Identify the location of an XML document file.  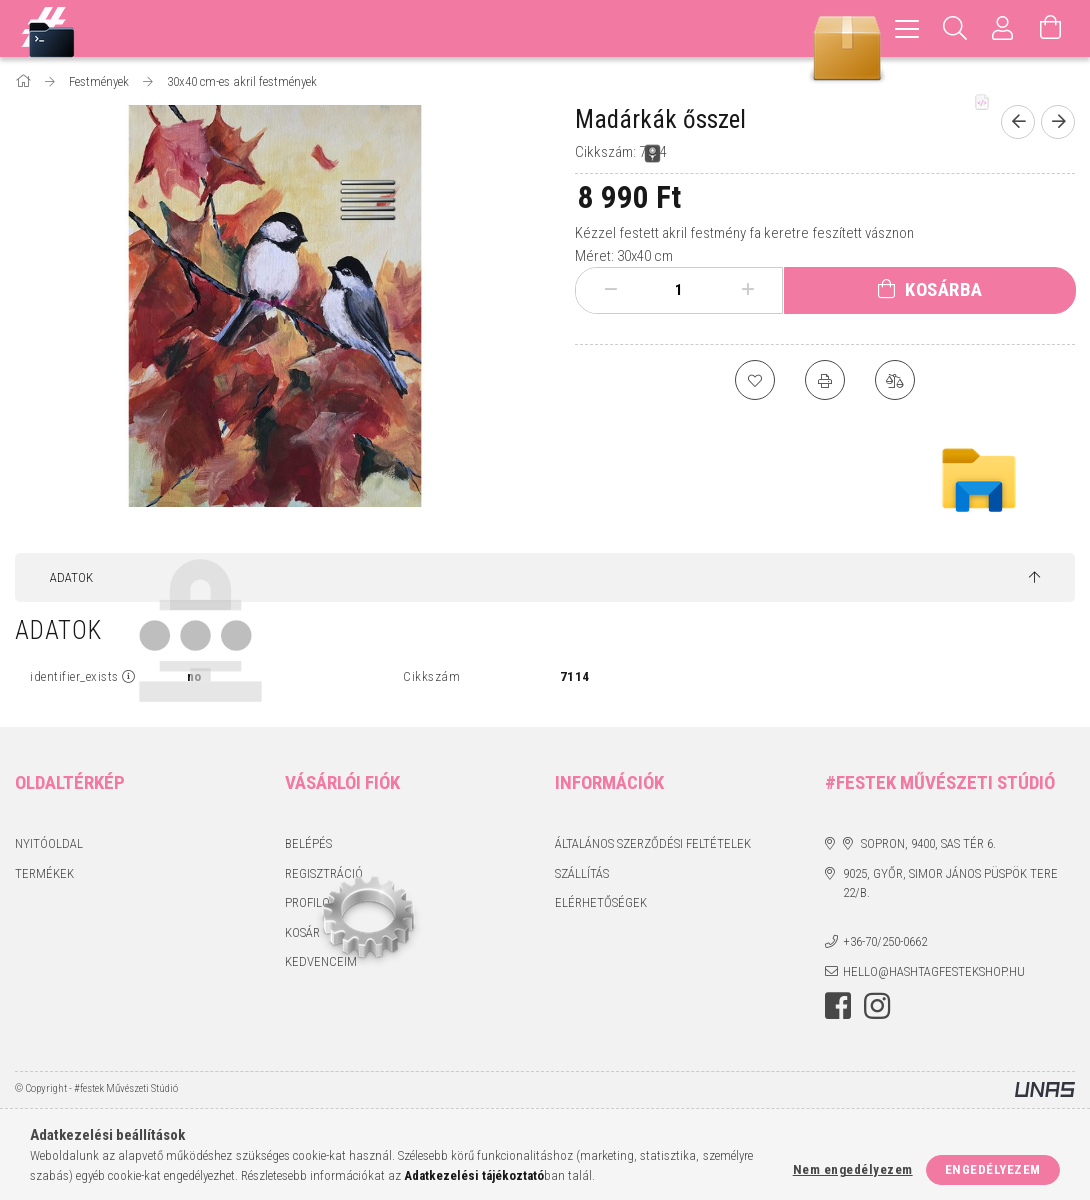
(982, 102).